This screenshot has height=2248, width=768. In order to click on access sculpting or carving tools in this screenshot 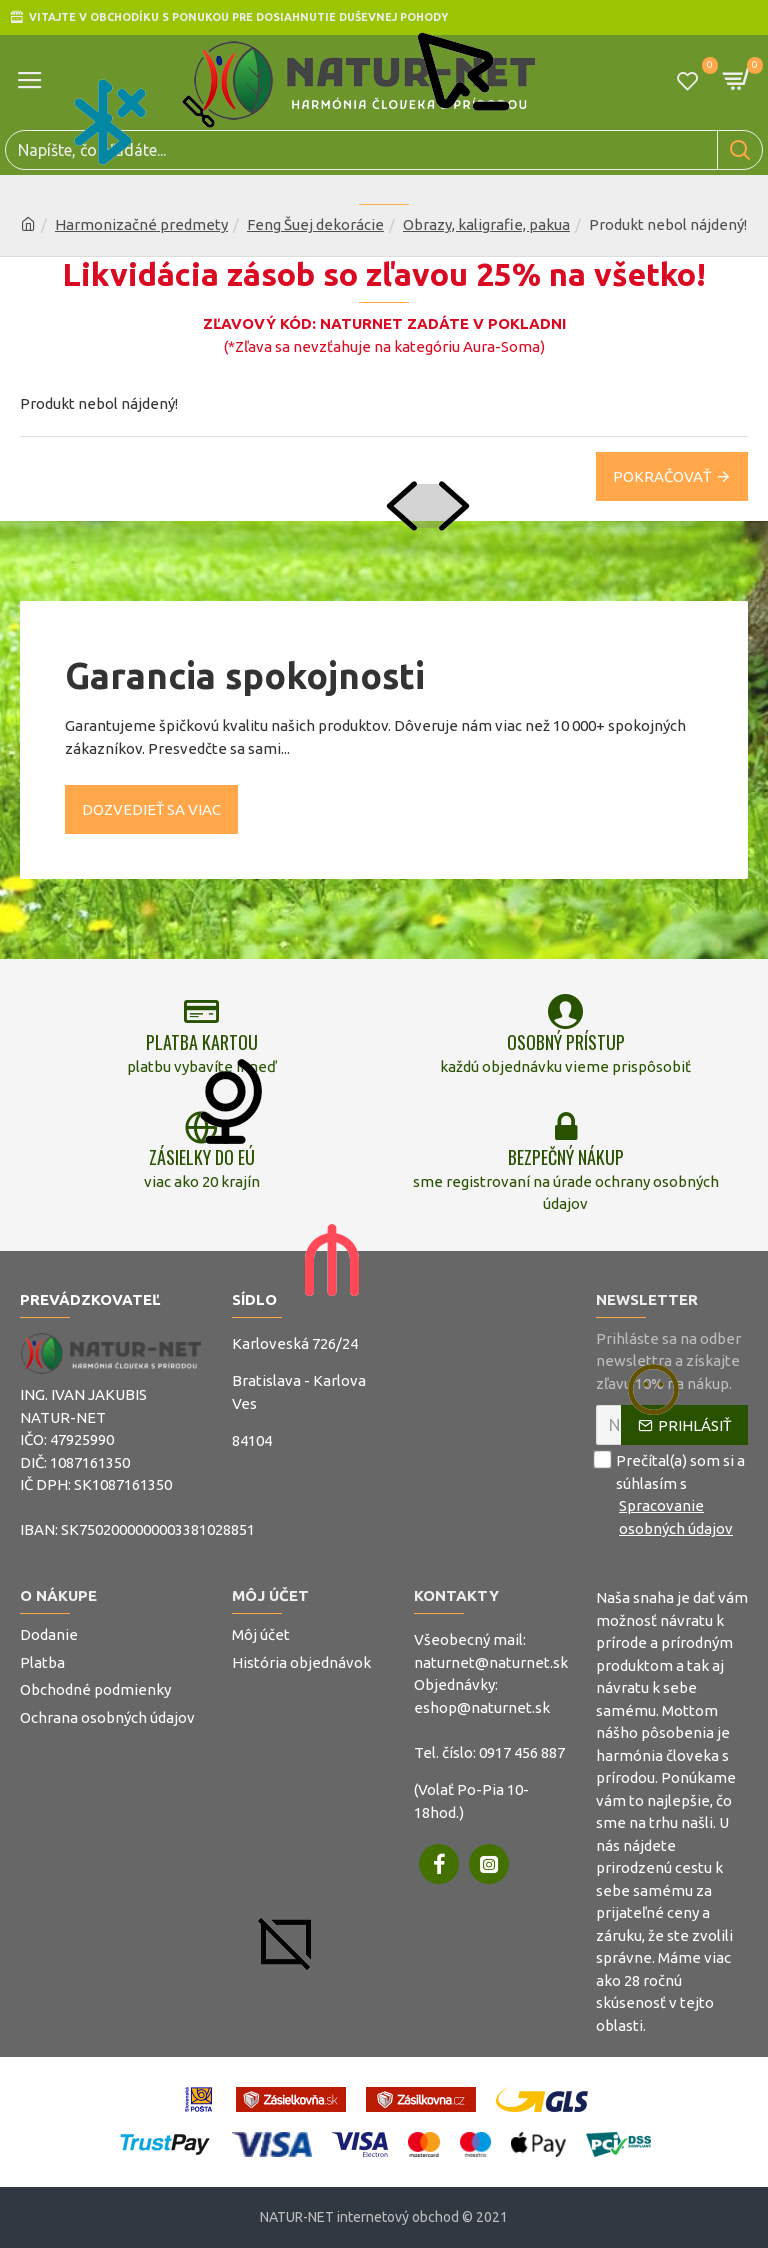, I will do `click(198, 111)`.